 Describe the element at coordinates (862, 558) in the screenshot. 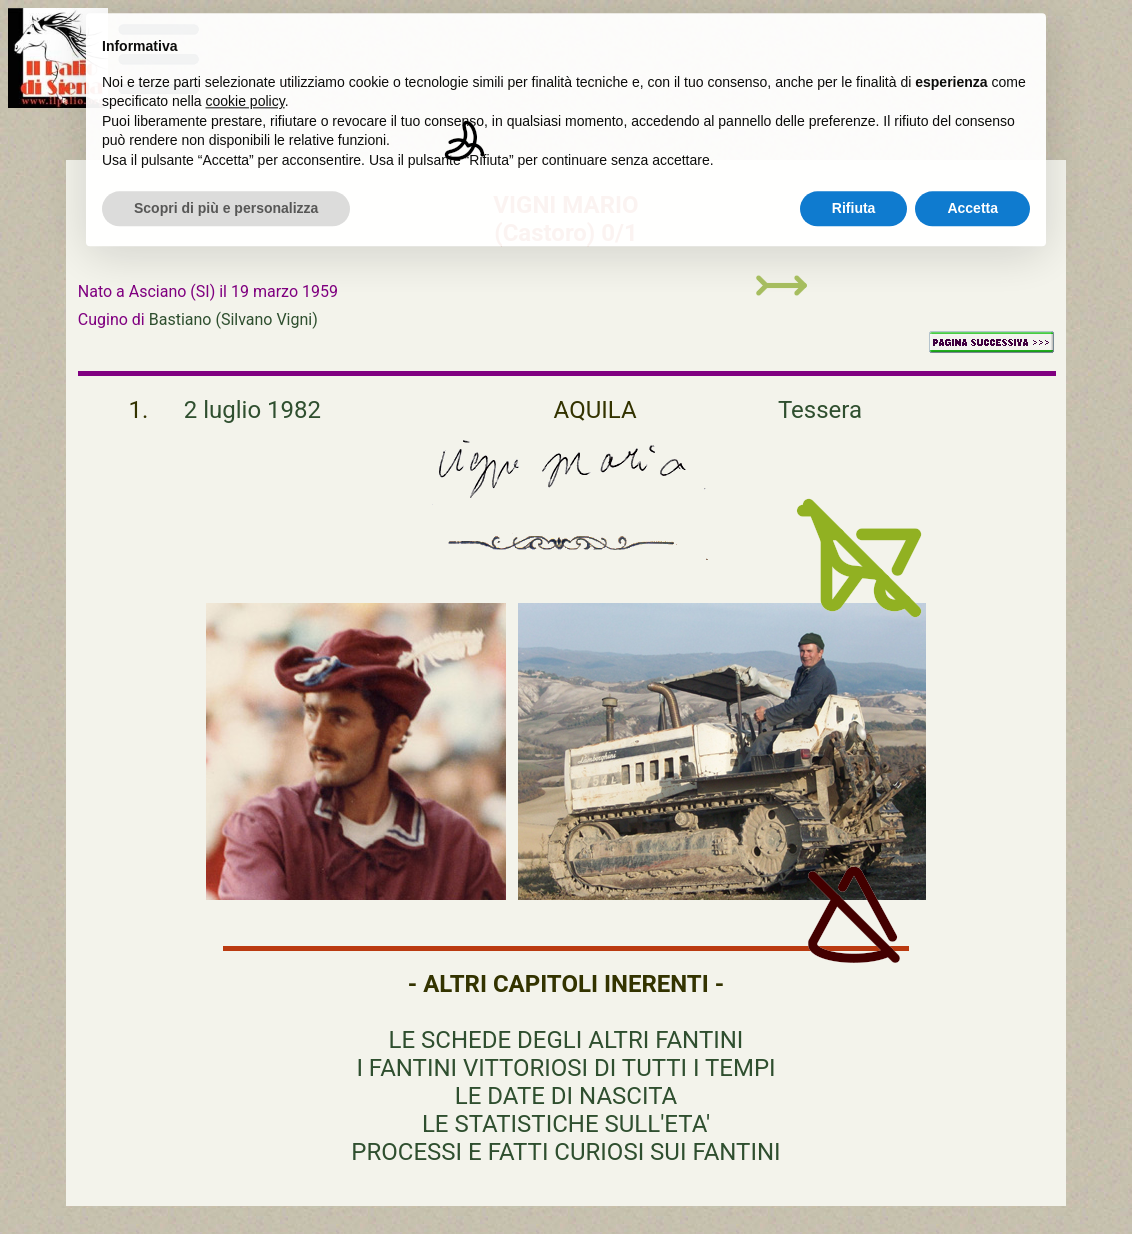

I see `remove item from garden cart` at that location.